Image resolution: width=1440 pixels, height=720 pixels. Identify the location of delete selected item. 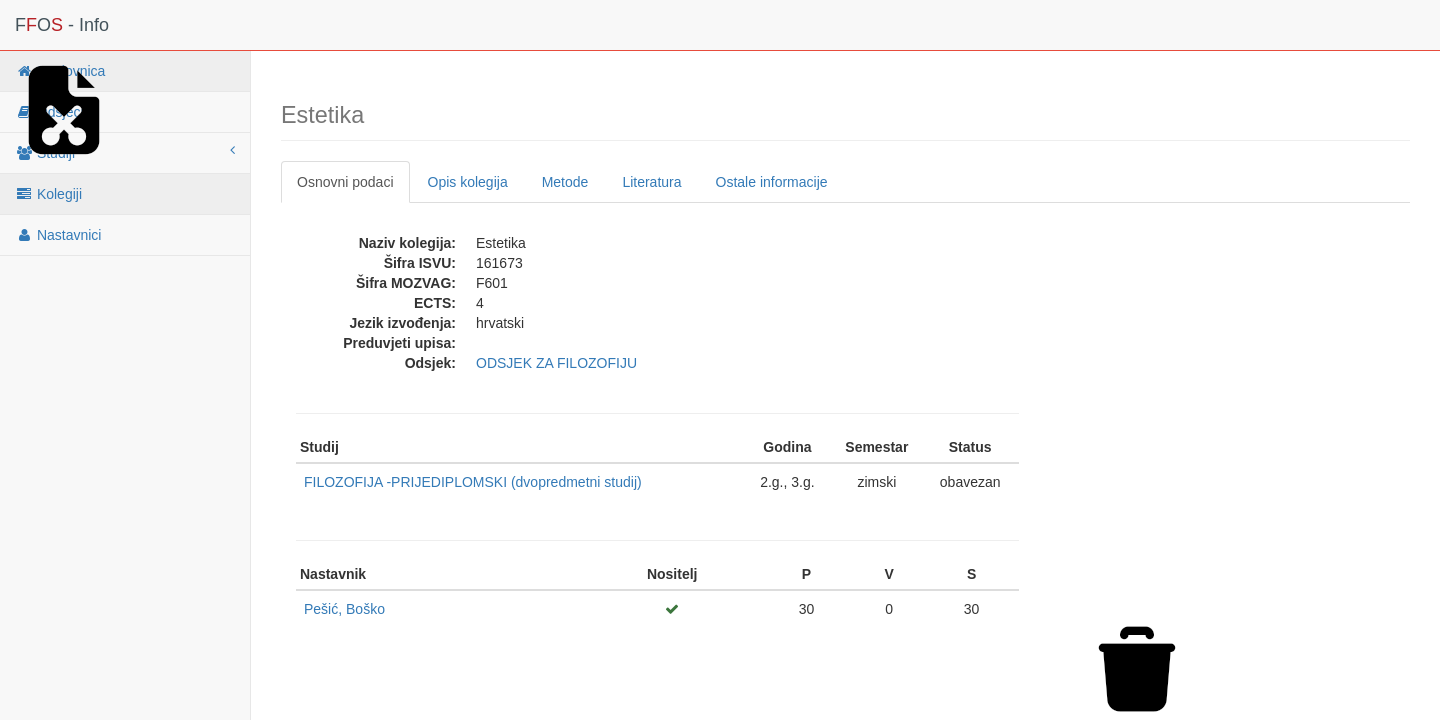
(1137, 669).